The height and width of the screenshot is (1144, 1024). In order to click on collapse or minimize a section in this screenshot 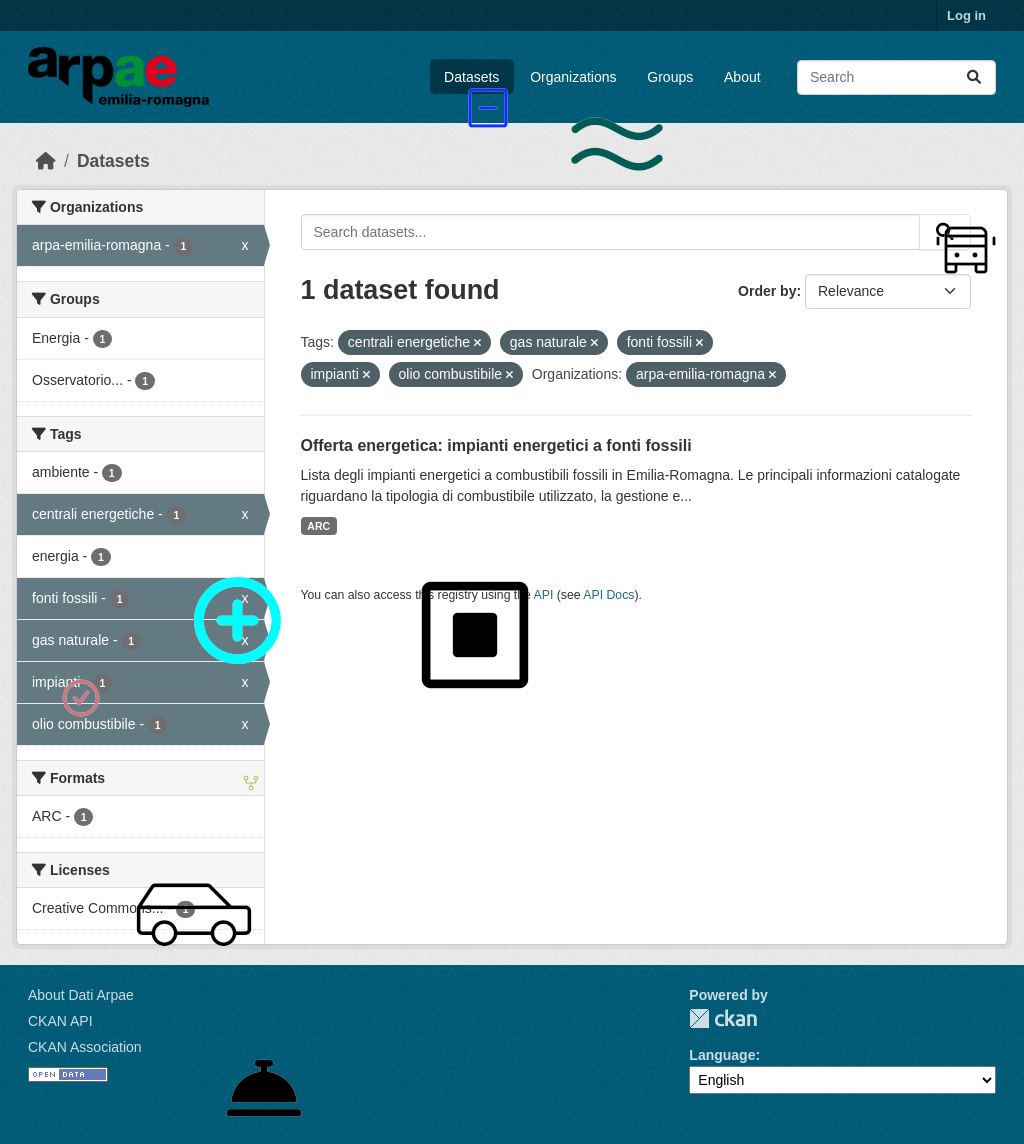, I will do `click(488, 108)`.